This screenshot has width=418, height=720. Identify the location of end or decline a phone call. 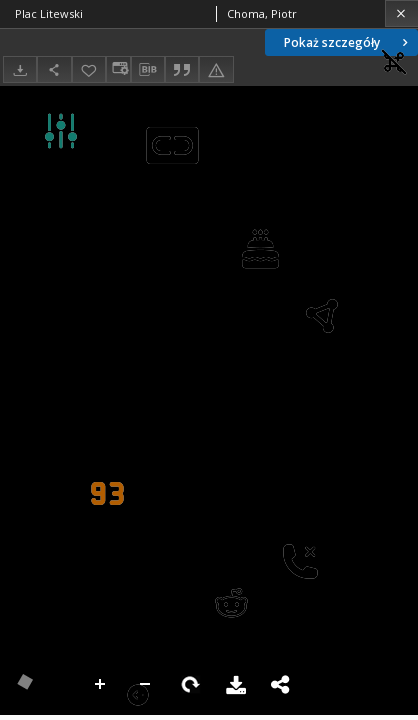
(300, 561).